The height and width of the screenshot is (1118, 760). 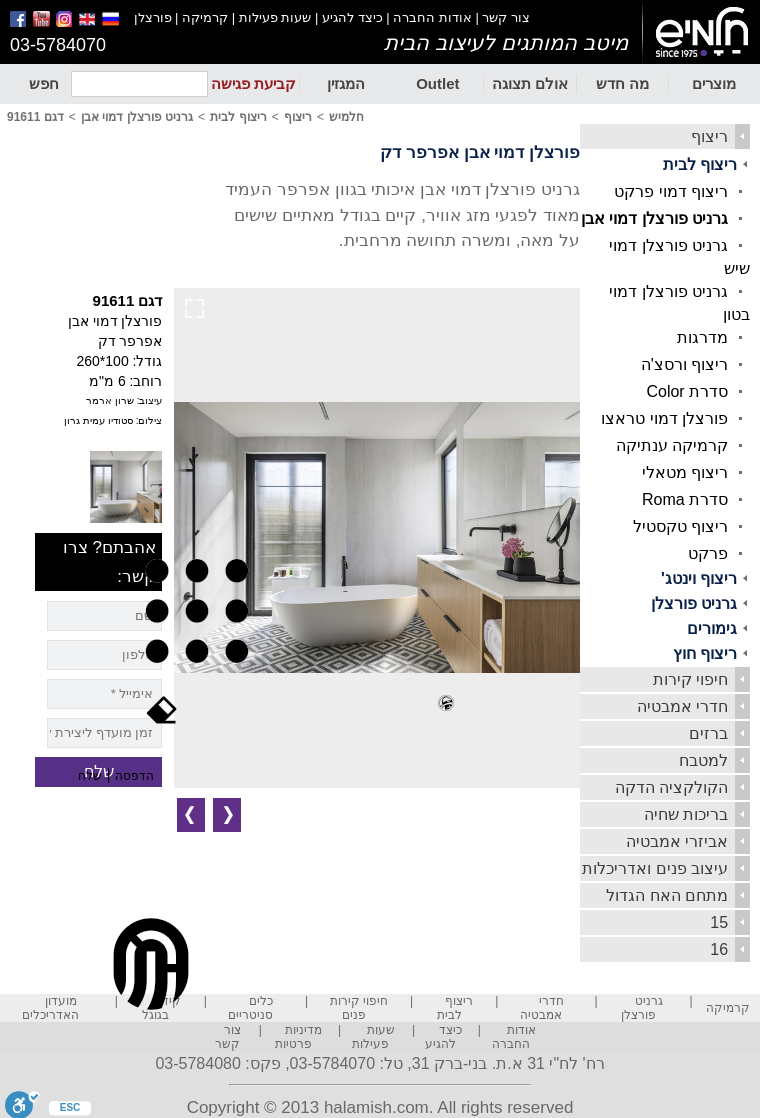 What do you see at coordinates (197, 611) in the screenshot?
I see `ROS (Robot Operating System) branding or documentation` at bounding box center [197, 611].